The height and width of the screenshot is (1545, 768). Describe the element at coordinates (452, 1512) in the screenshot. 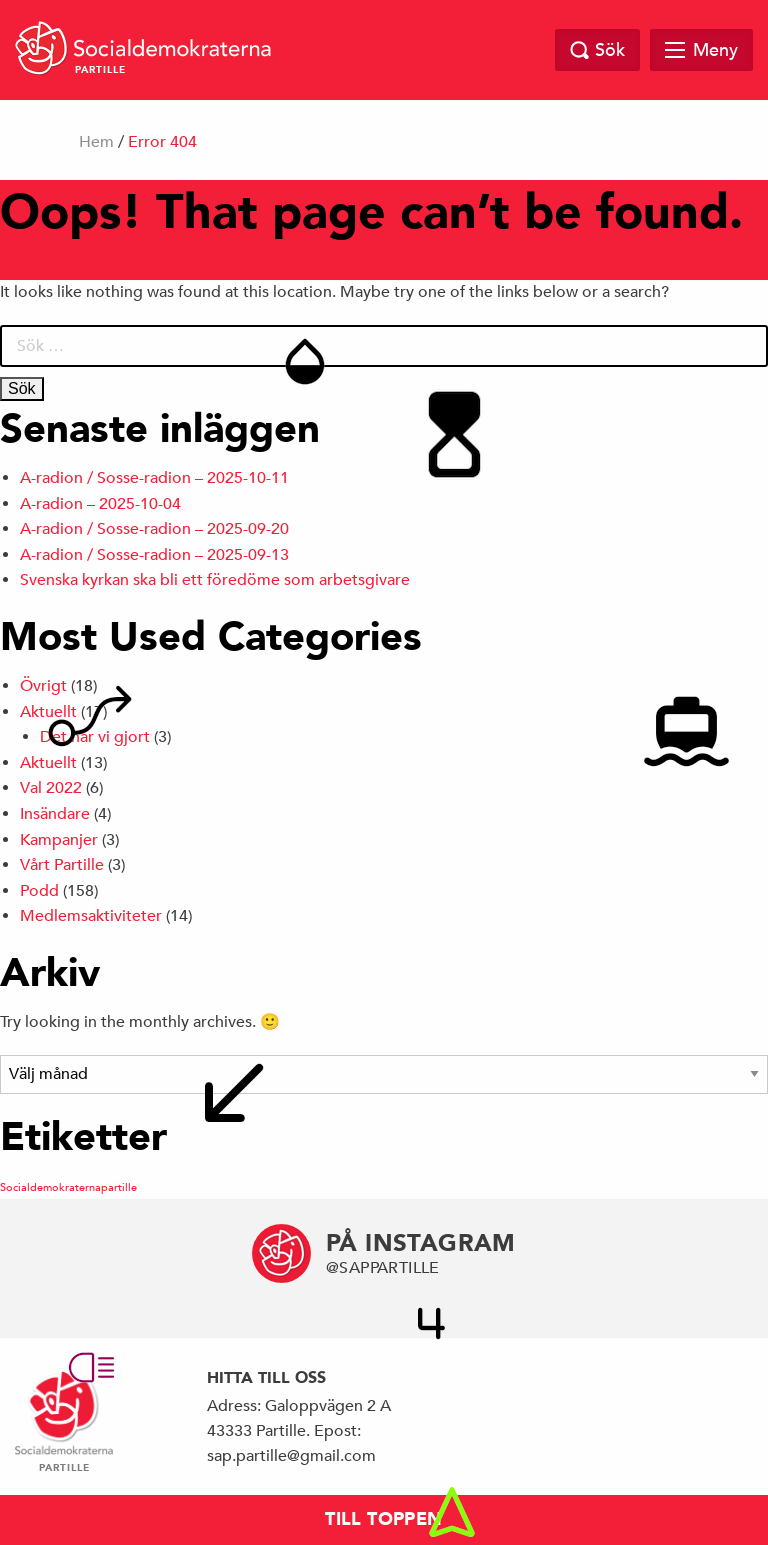

I see `navigate to current direction` at that location.